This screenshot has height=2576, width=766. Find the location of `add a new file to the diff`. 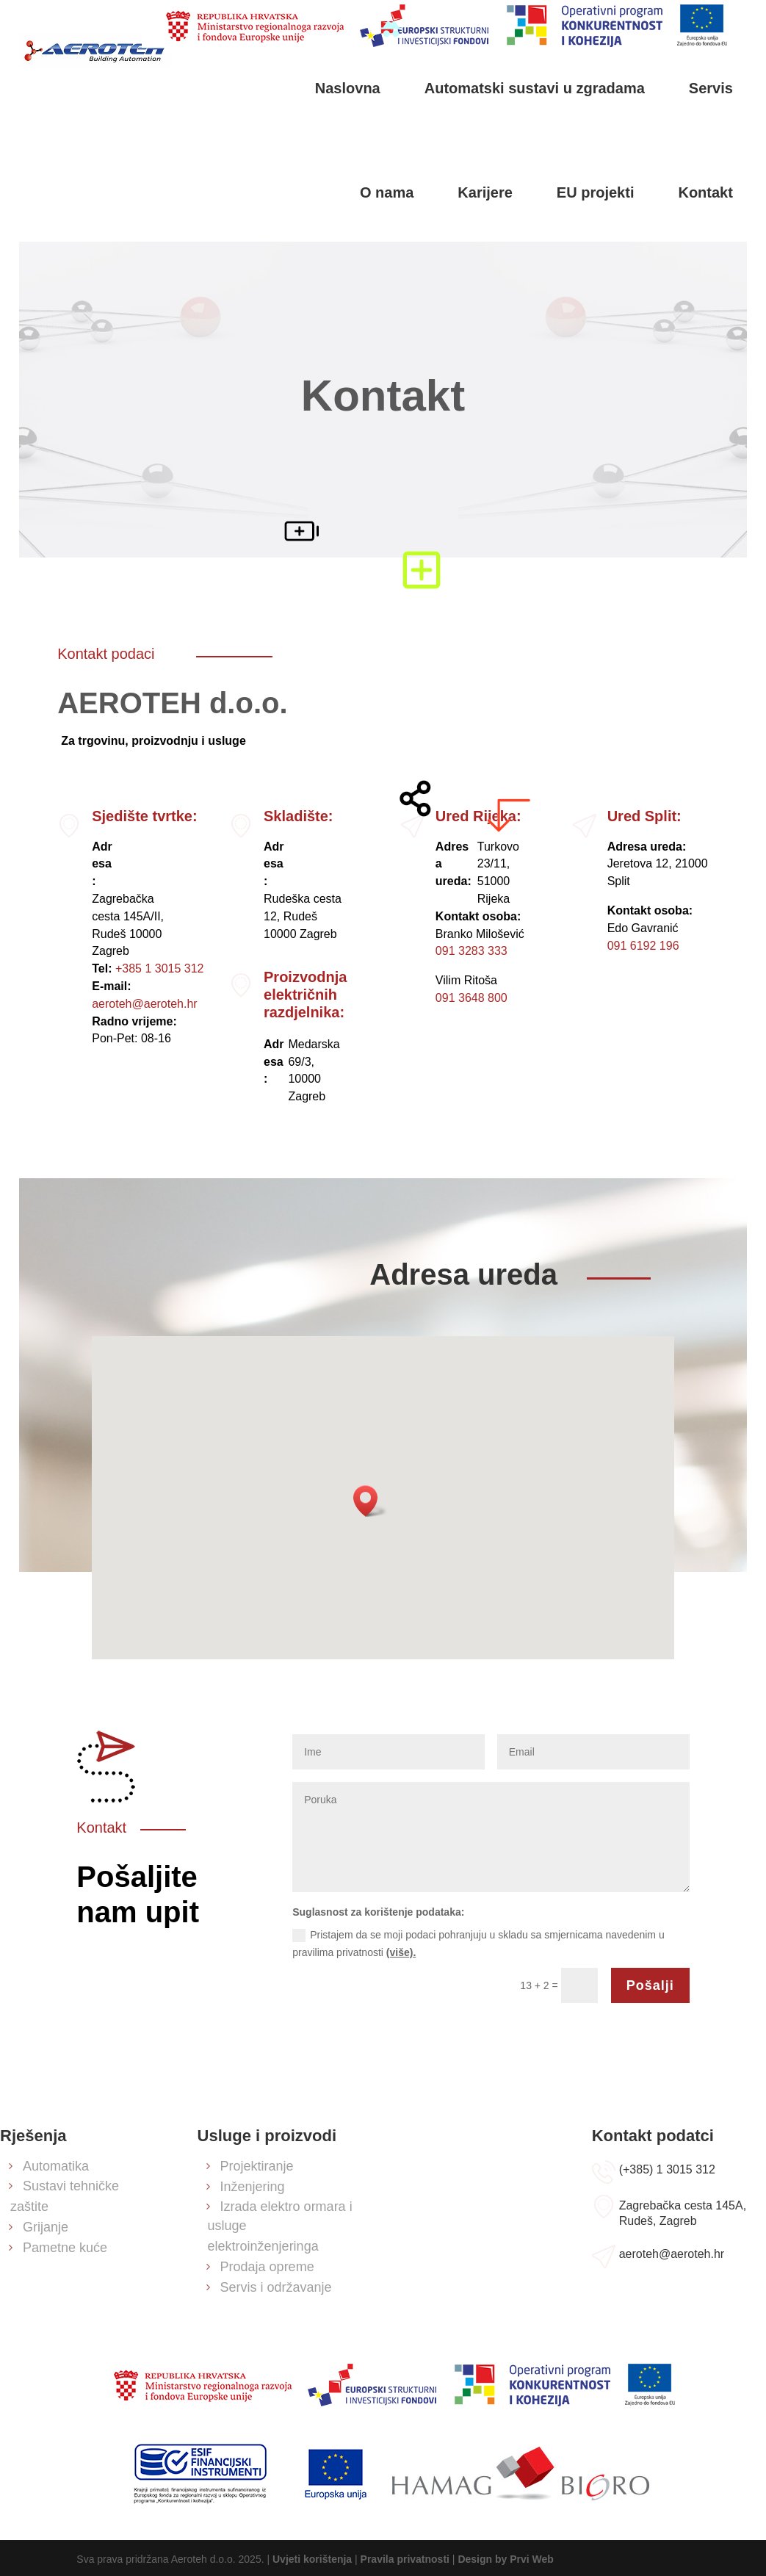

add a new file to the diff is located at coordinates (422, 570).